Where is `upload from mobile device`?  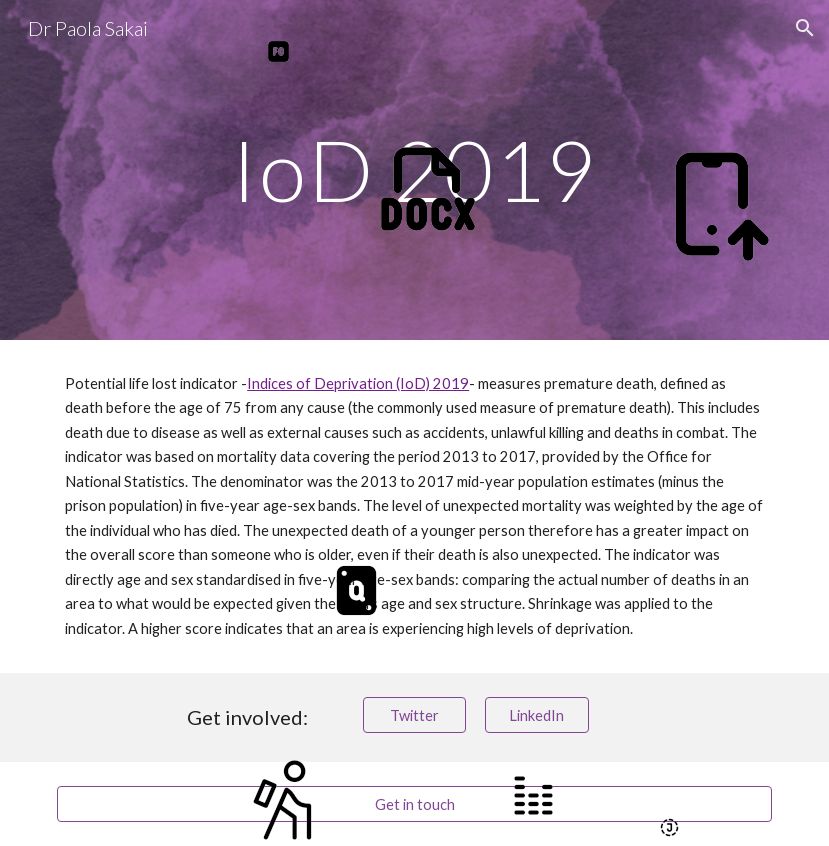
upload from mobile device is located at coordinates (712, 204).